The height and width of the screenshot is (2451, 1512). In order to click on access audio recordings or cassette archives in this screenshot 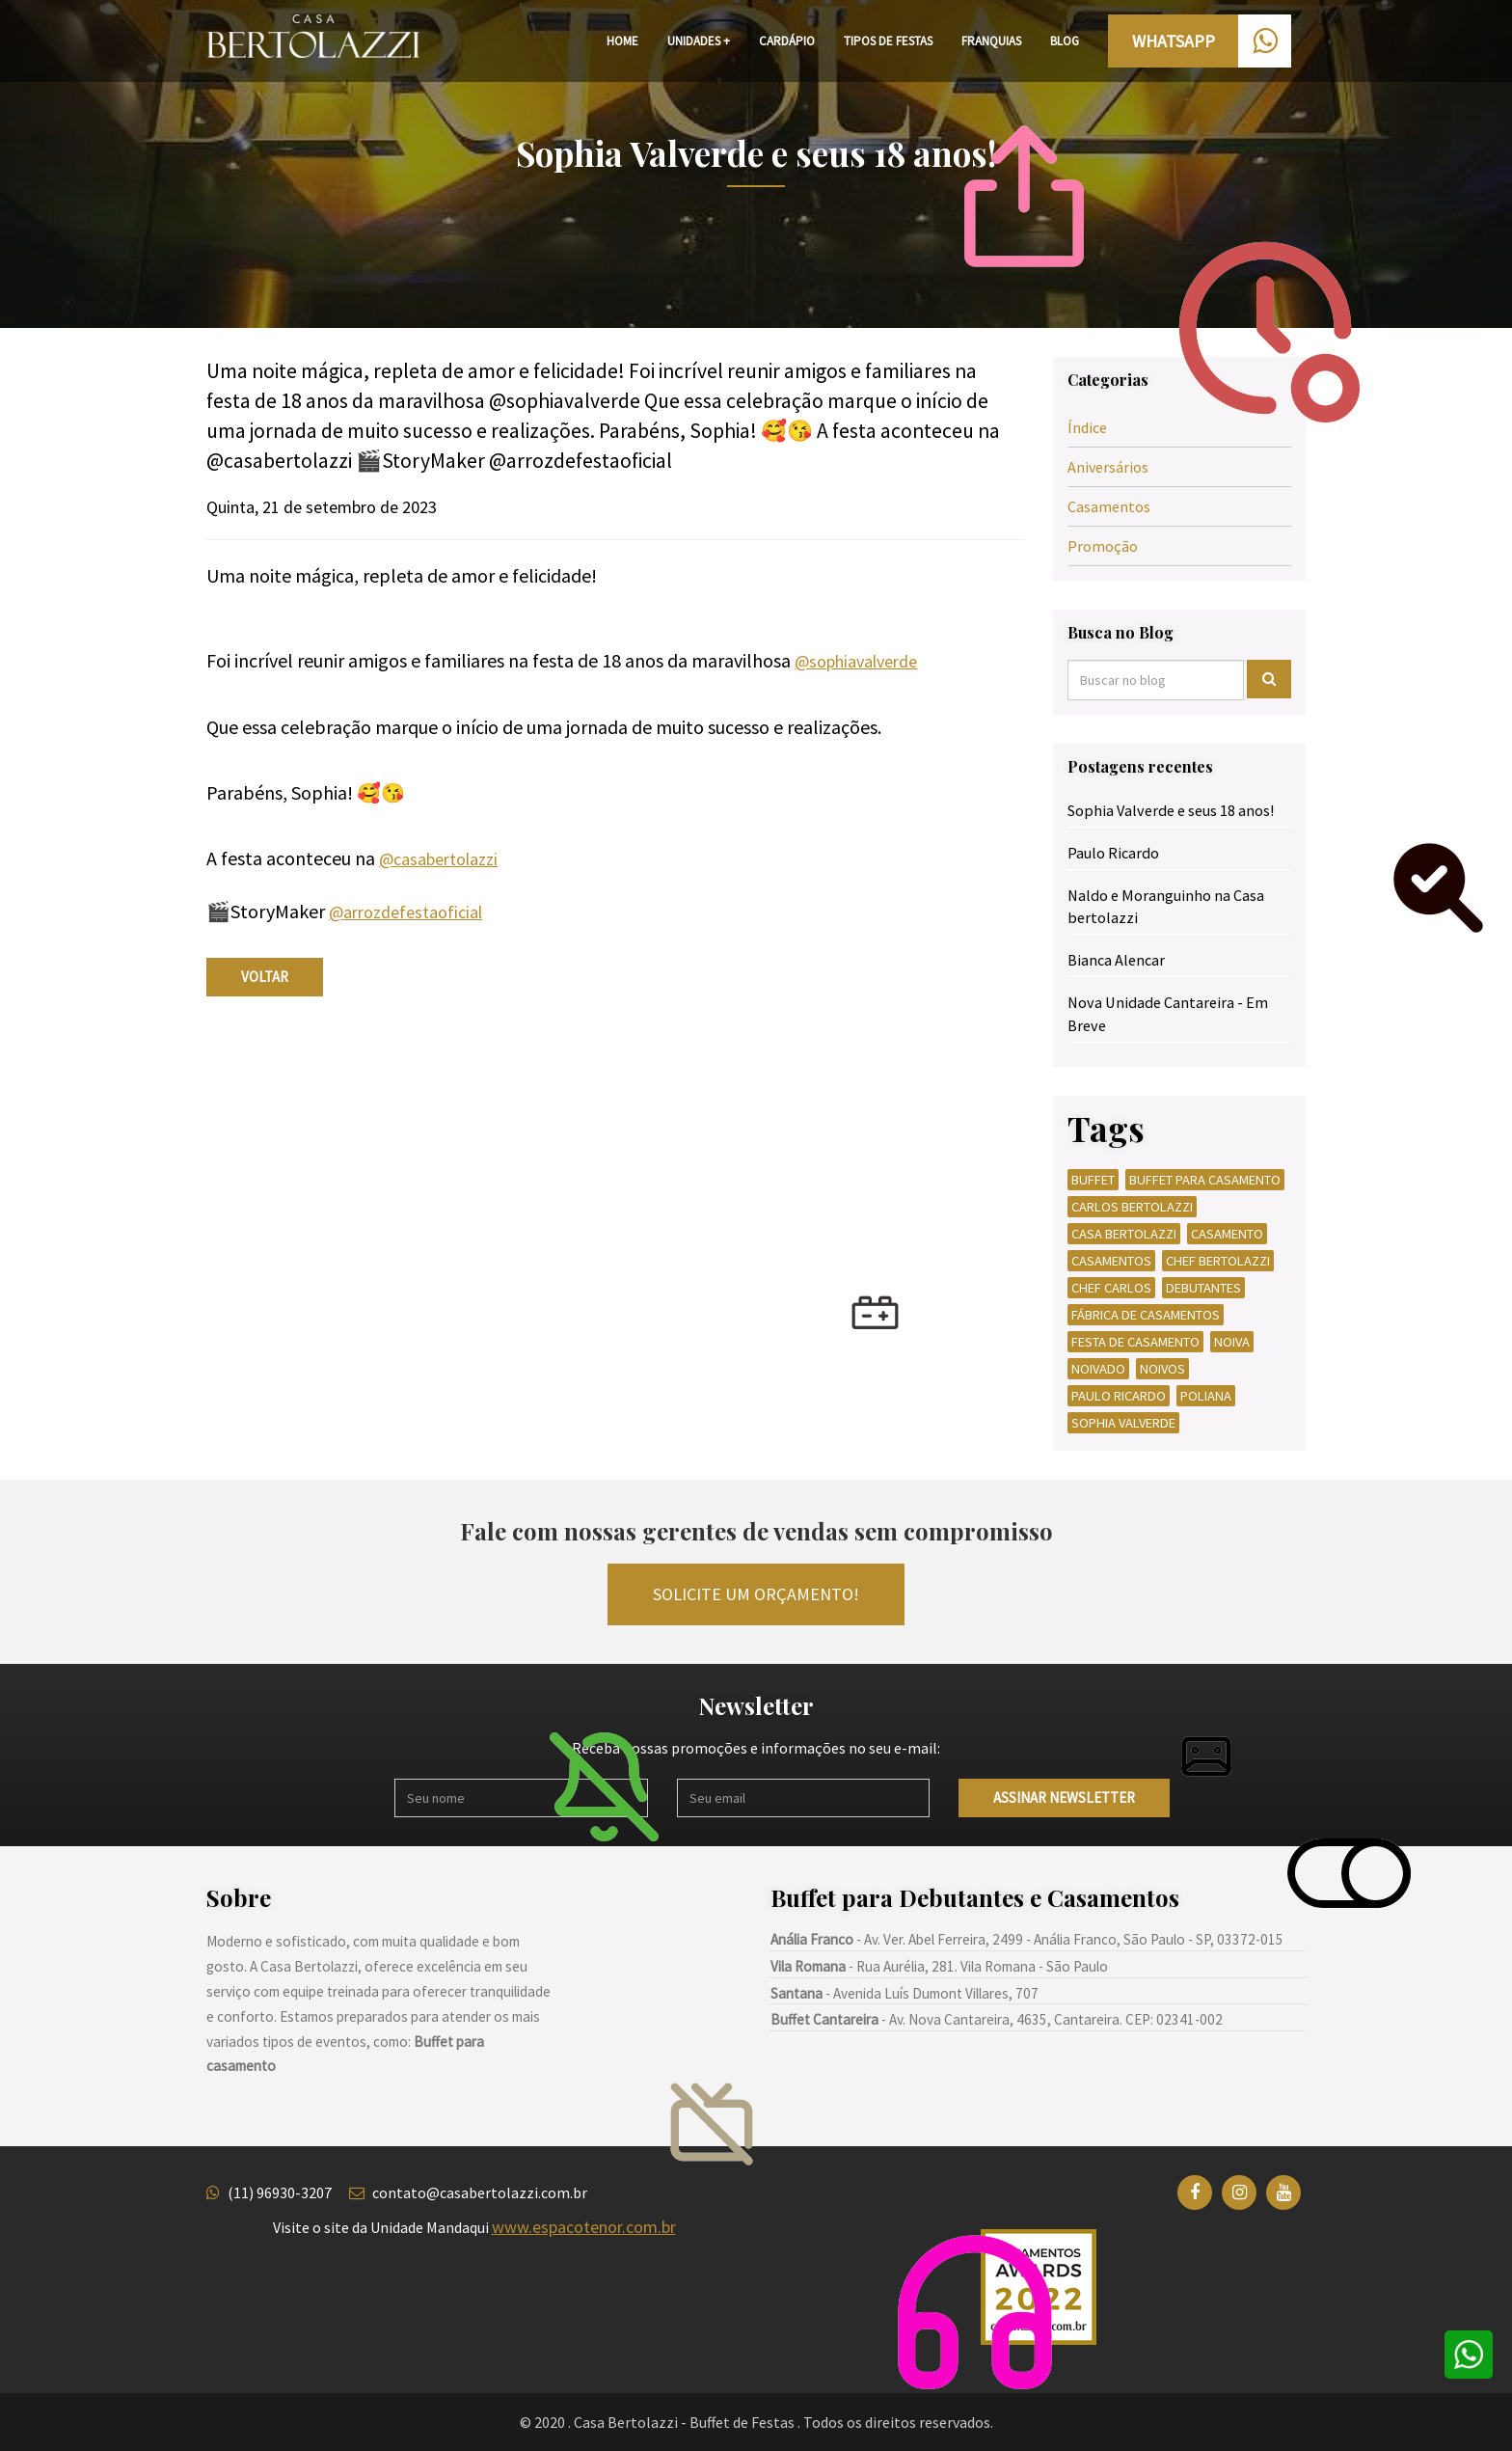, I will do `click(1206, 1757)`.